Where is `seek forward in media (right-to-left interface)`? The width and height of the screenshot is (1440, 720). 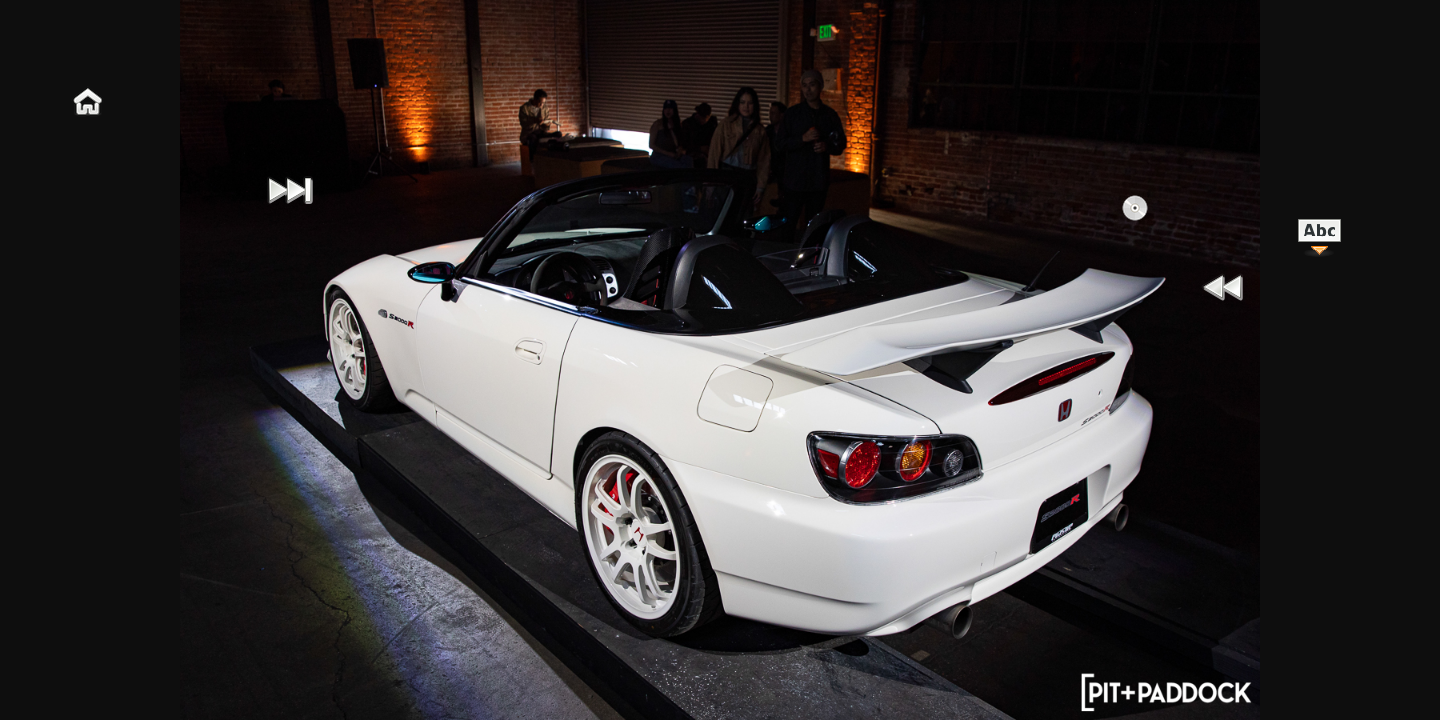 seek forward in media (right-to-left interface) is located at coordinates (1222, 287).